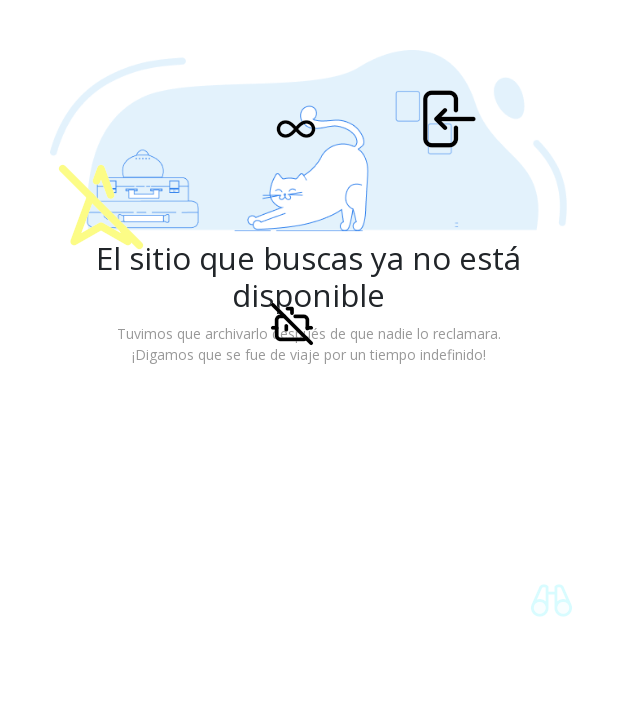 Image resolution: width=617 pixels, height=720 pixels. What do you see at coordinates (445, 119) in the screenshot?
I see `log in to your account` at bounding box center [445, 119].